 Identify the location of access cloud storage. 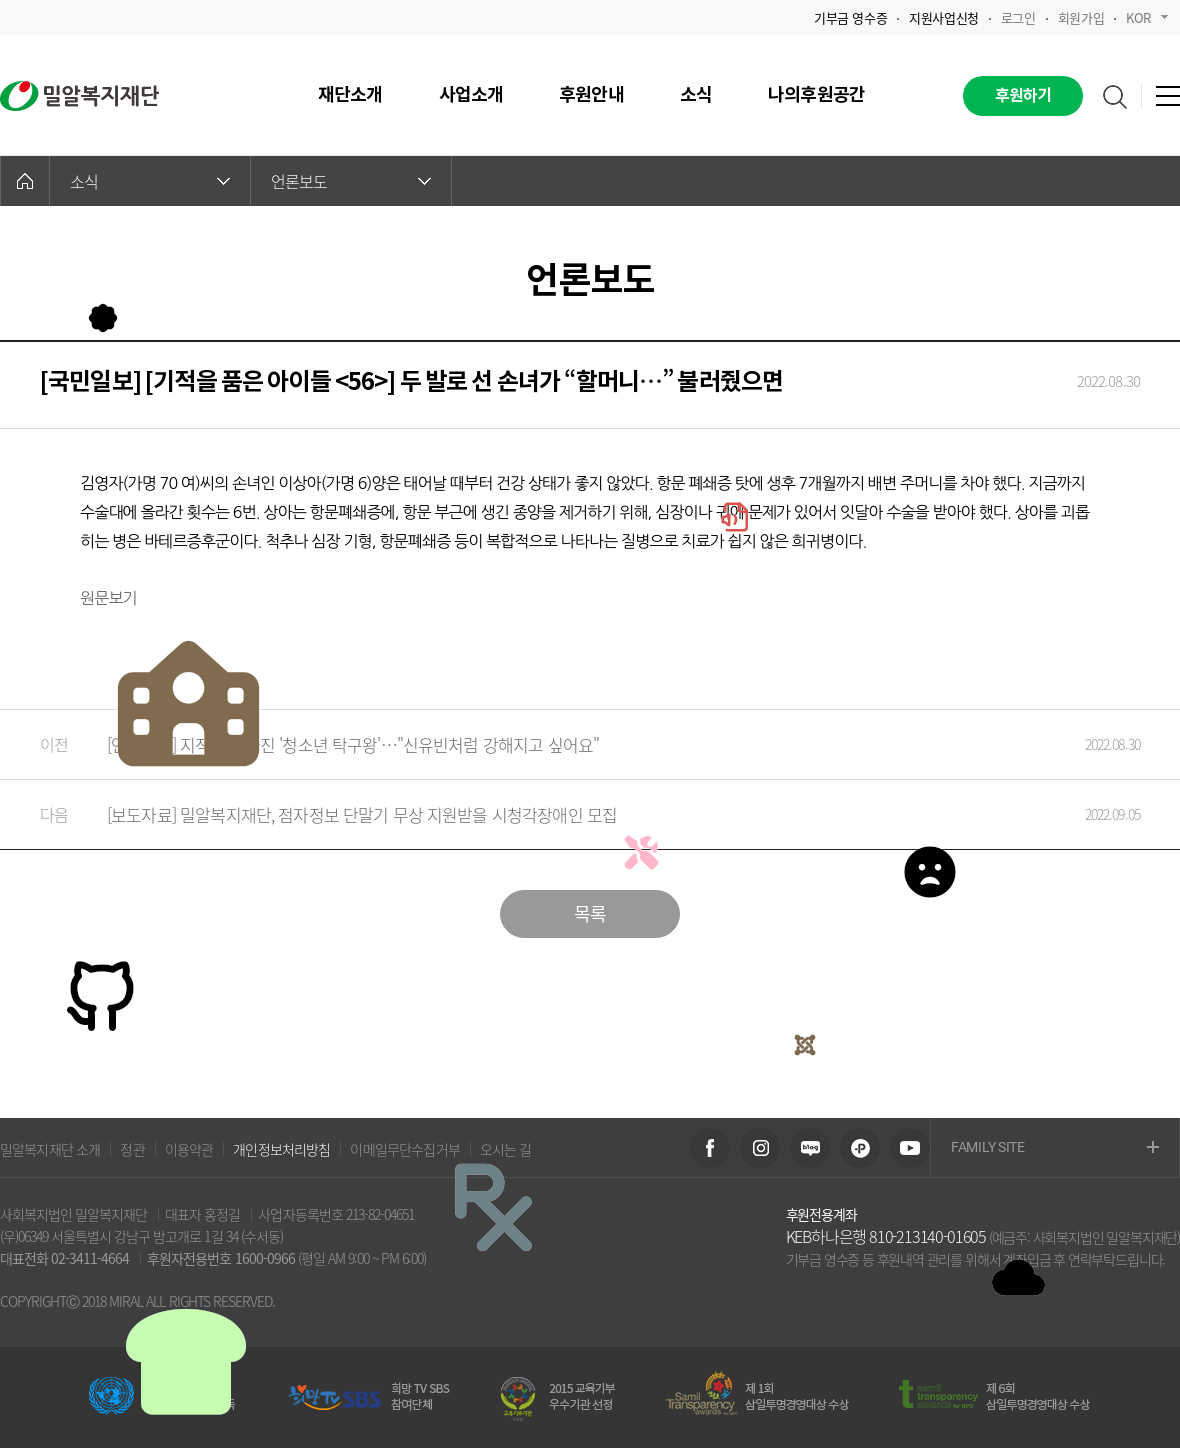
(1018, 1277).